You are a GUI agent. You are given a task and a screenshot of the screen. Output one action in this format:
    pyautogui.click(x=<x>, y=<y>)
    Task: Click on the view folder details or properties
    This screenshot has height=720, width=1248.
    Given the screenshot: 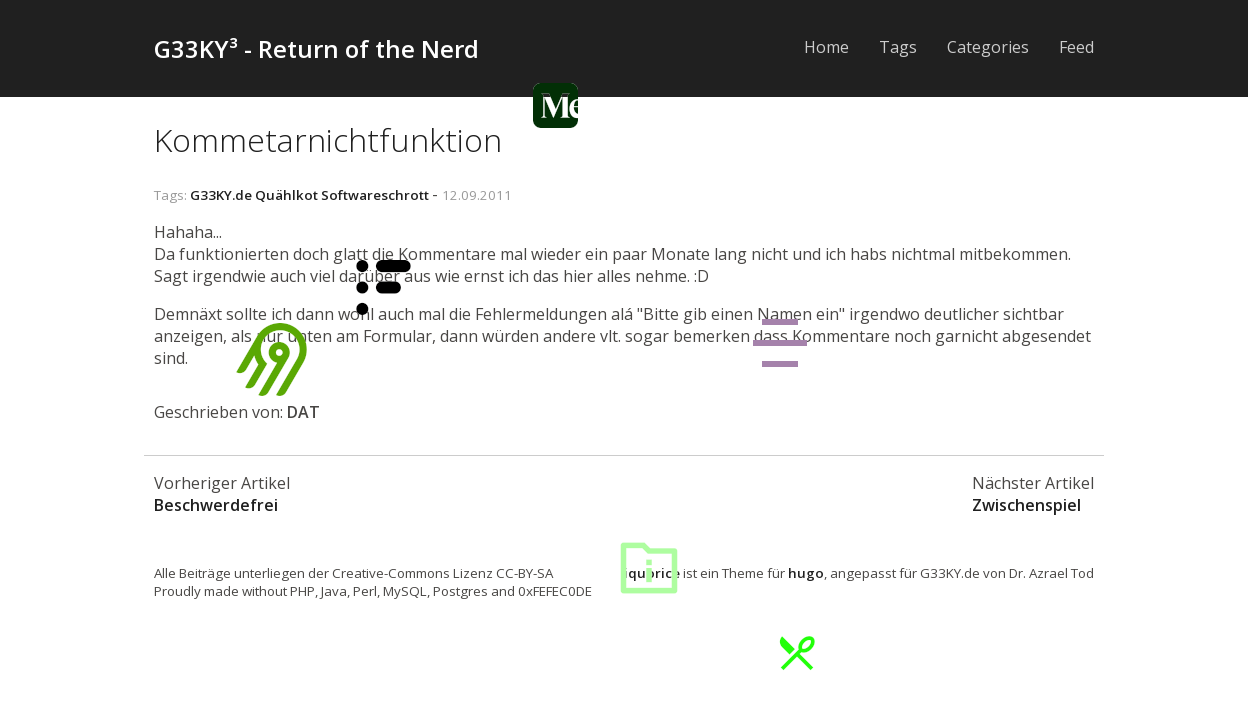 What is the action you would take?
    pyautogui.click(x=649, y=568)
    